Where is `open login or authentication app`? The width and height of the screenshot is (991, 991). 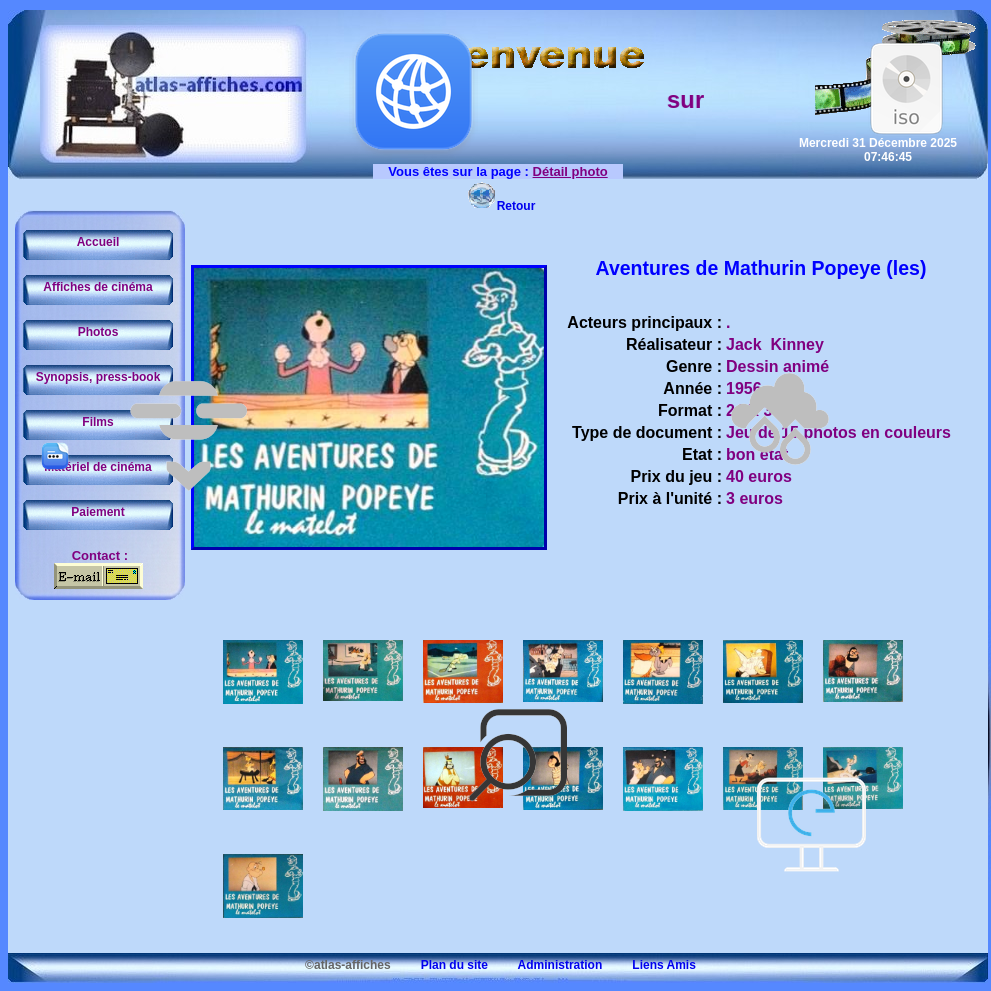 open login or authentication app is located at coordinates (55, 456).